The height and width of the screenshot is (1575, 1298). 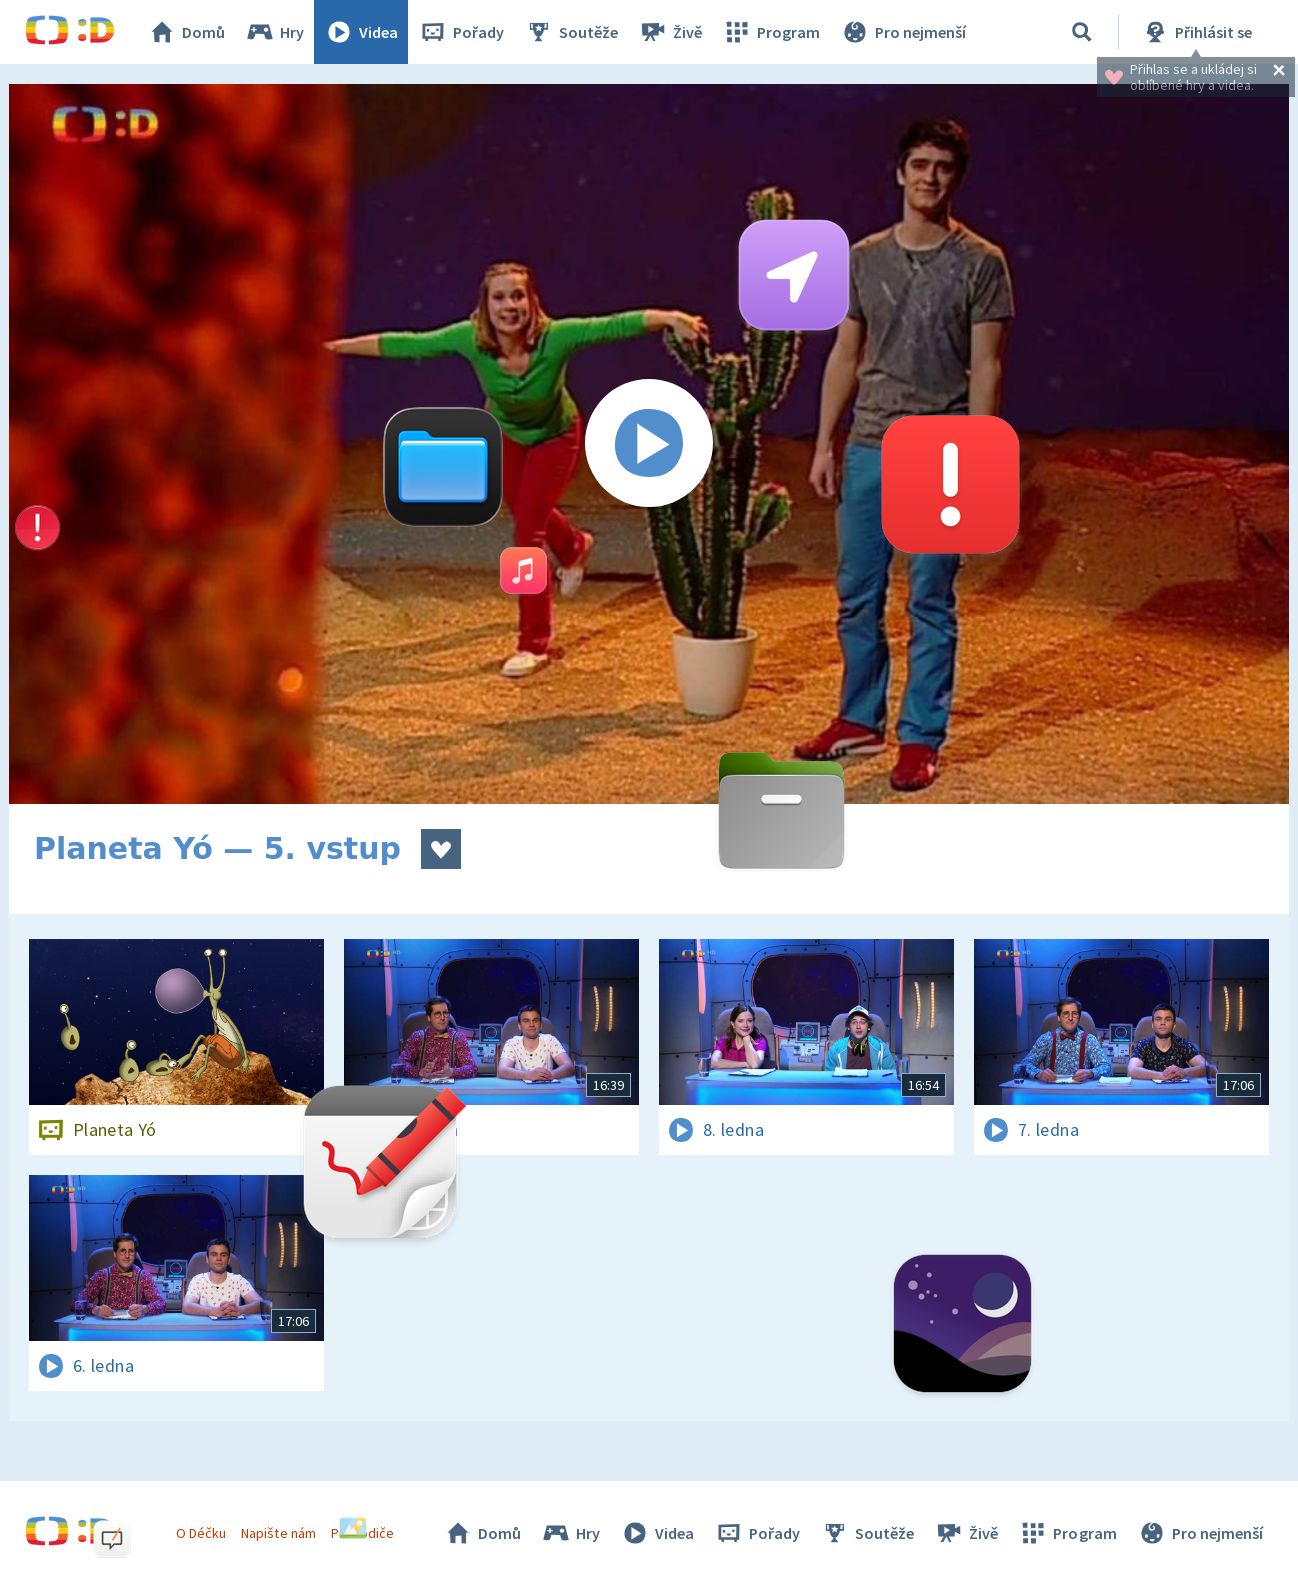 What do you see at coordinates (112, 1539) in the screenshot?
I see `open openboard app` at bounding box center [112, 1539].